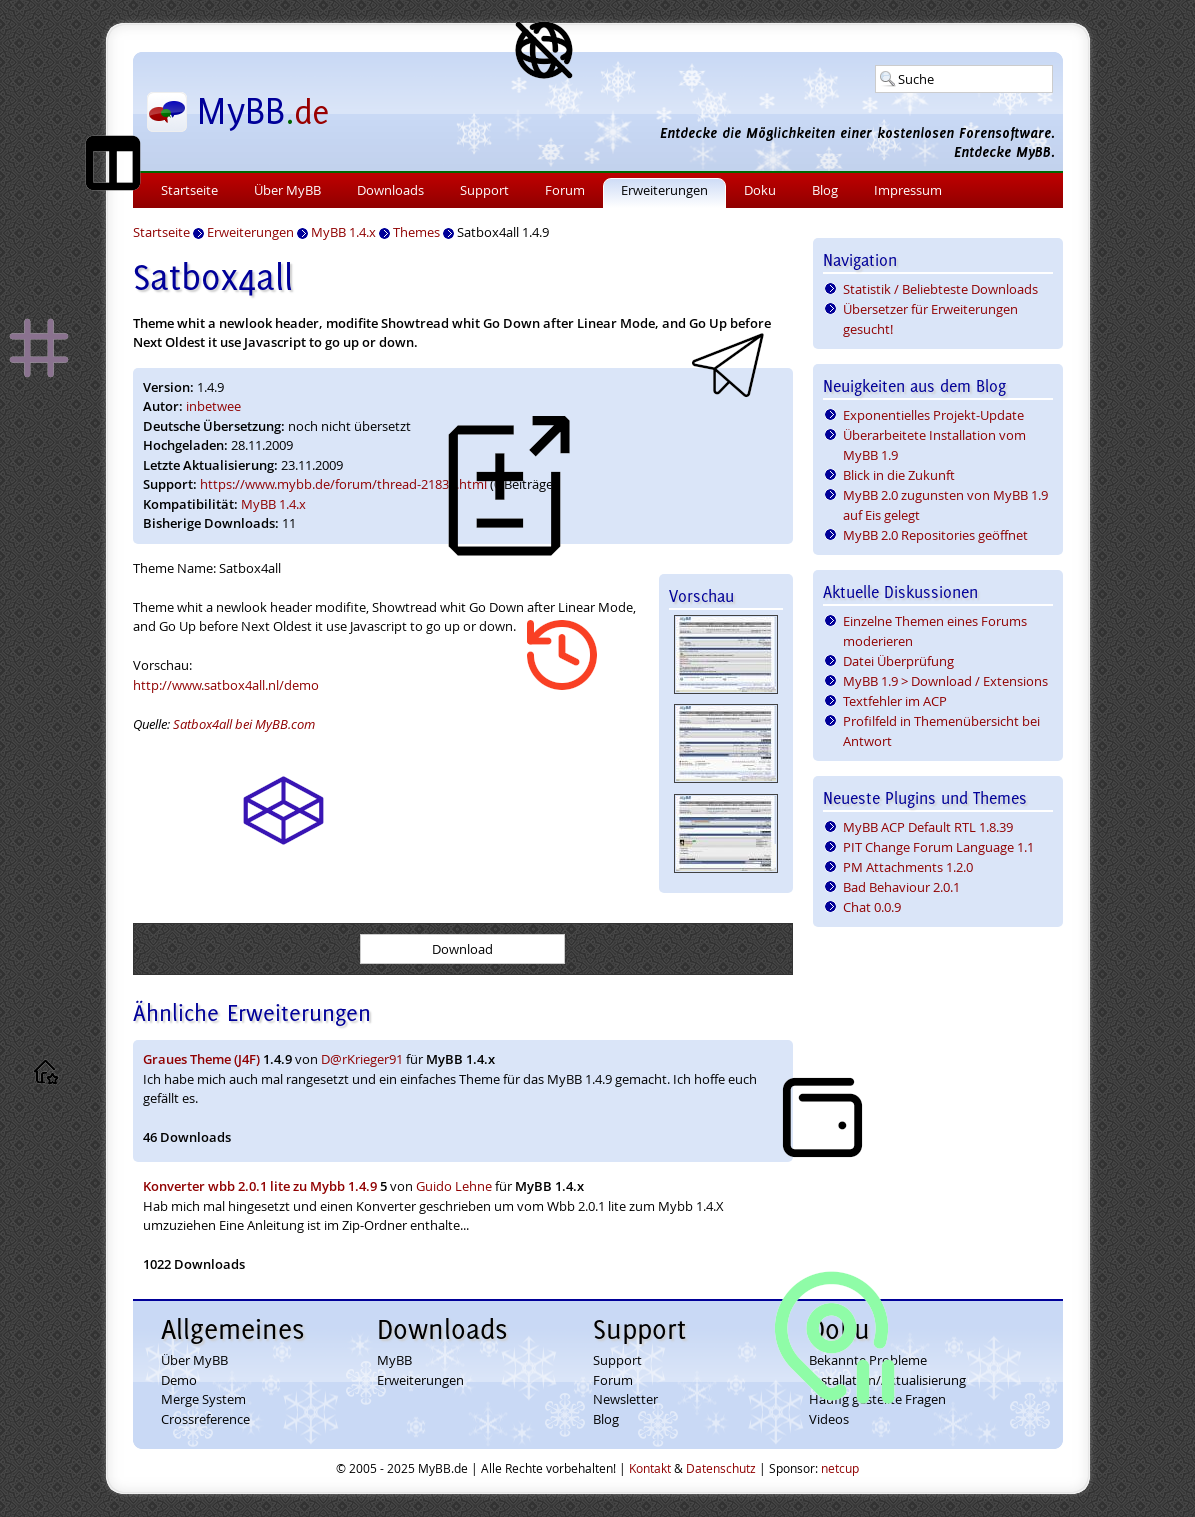  What do you see at coordinates (730, 366) in the screenshot?
I see `open Telegram app` at bounding box center [730, 366].